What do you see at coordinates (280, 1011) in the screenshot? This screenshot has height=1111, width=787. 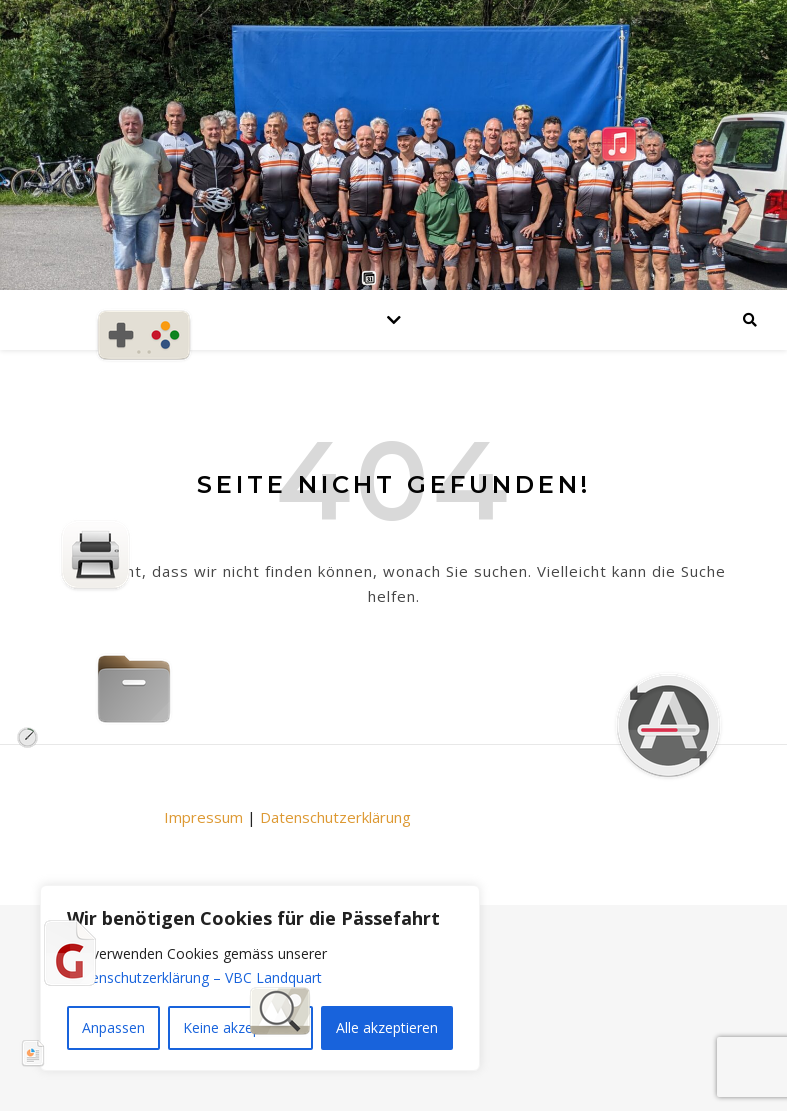 I see `open eye of gnome image viewer` at bounding box center [280, 1011].